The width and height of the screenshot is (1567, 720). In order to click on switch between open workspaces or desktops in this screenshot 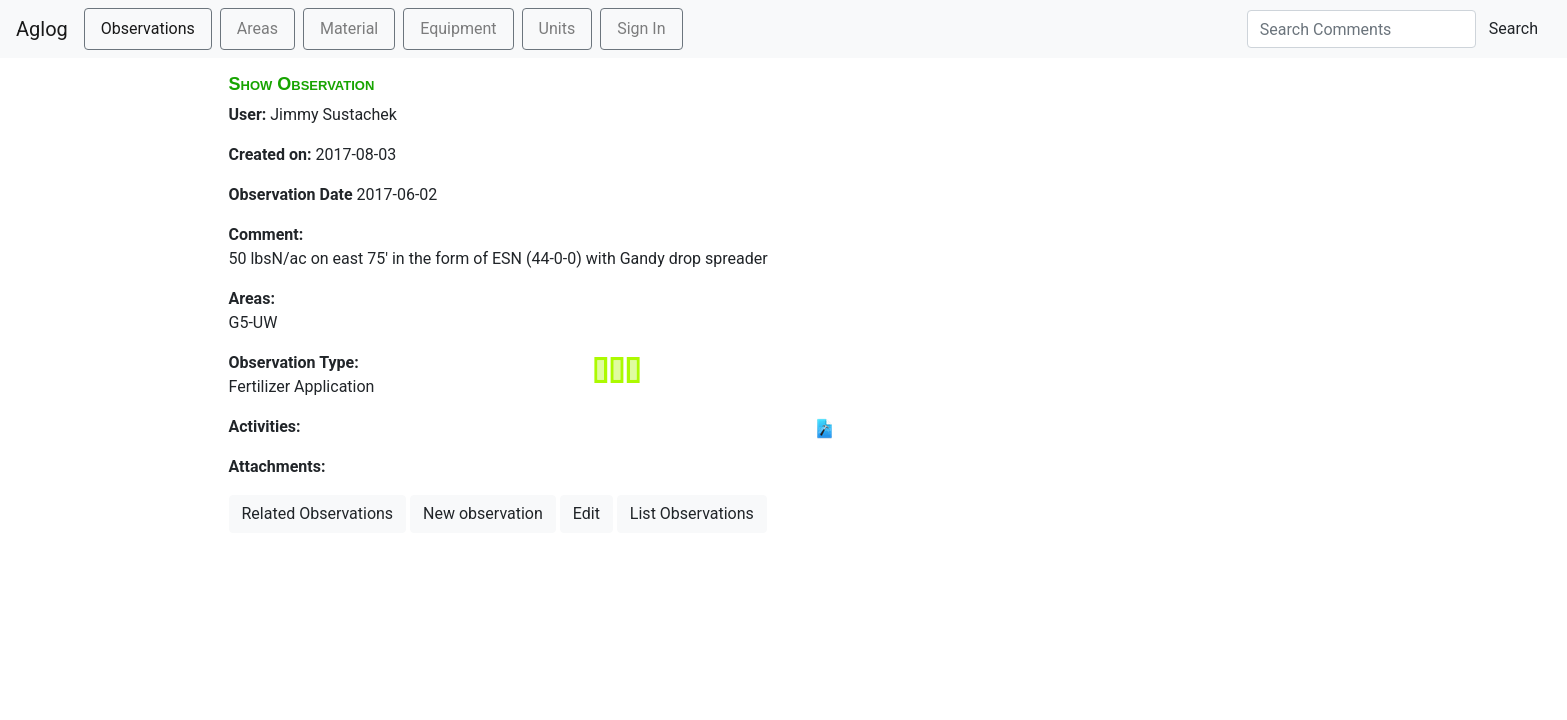, I will do `click(617, 370)`.